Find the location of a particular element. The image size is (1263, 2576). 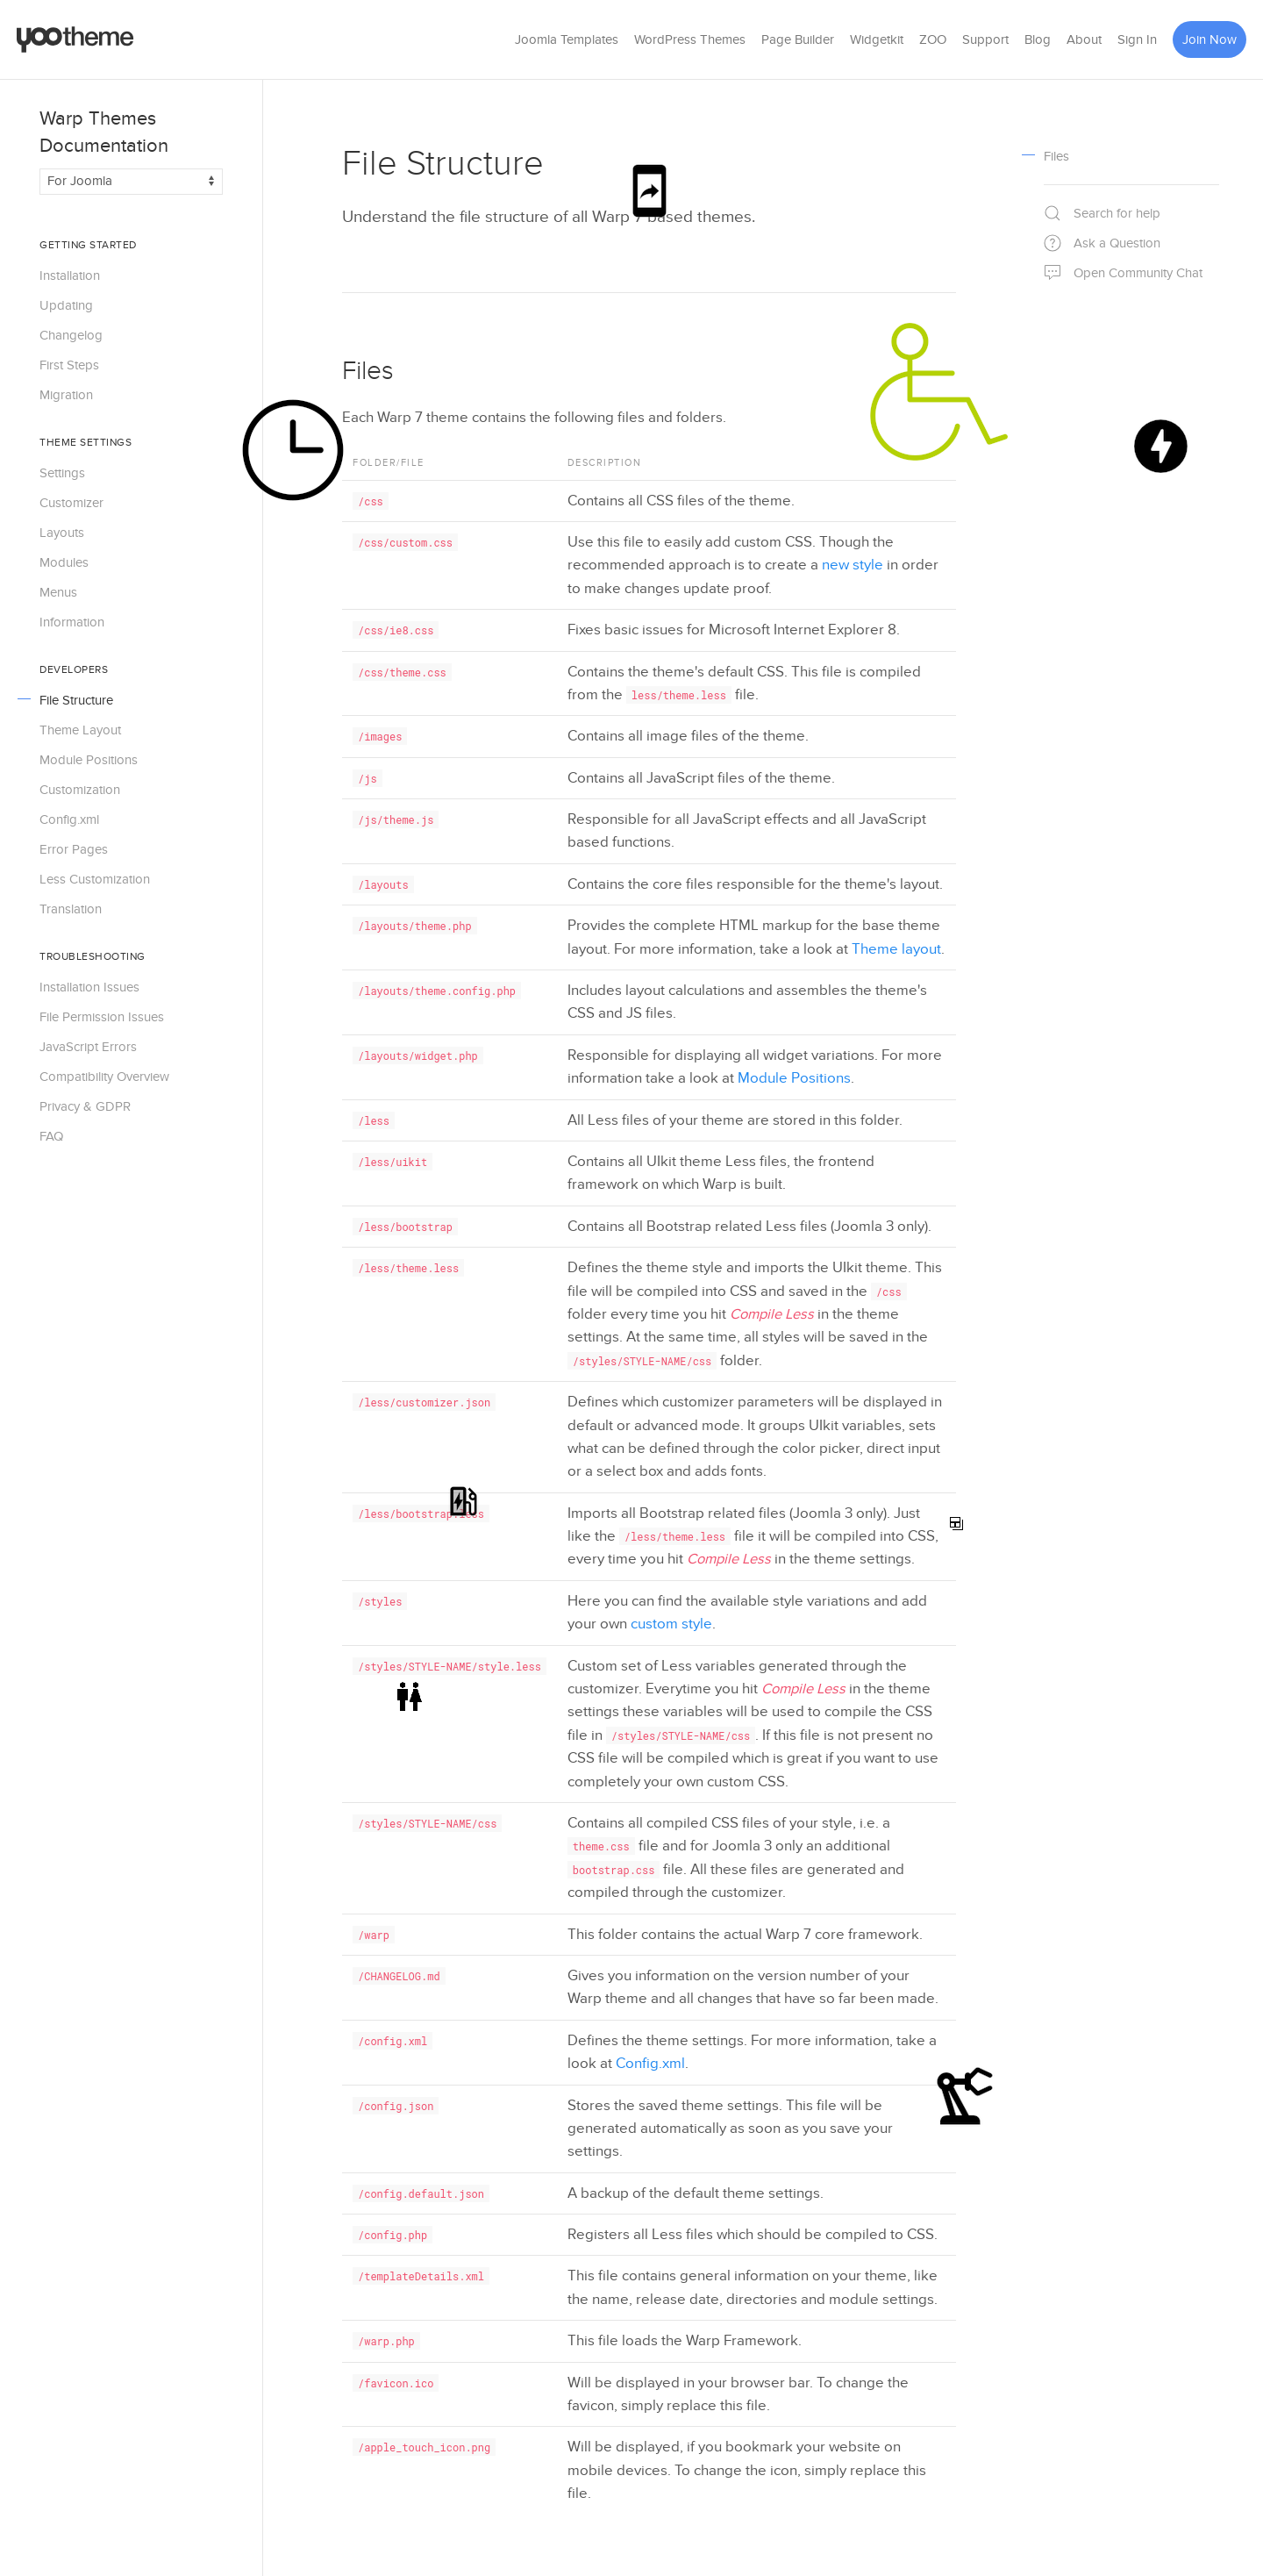

find nearby electric vehicle charging stations is located at coordinates (463, 1501).